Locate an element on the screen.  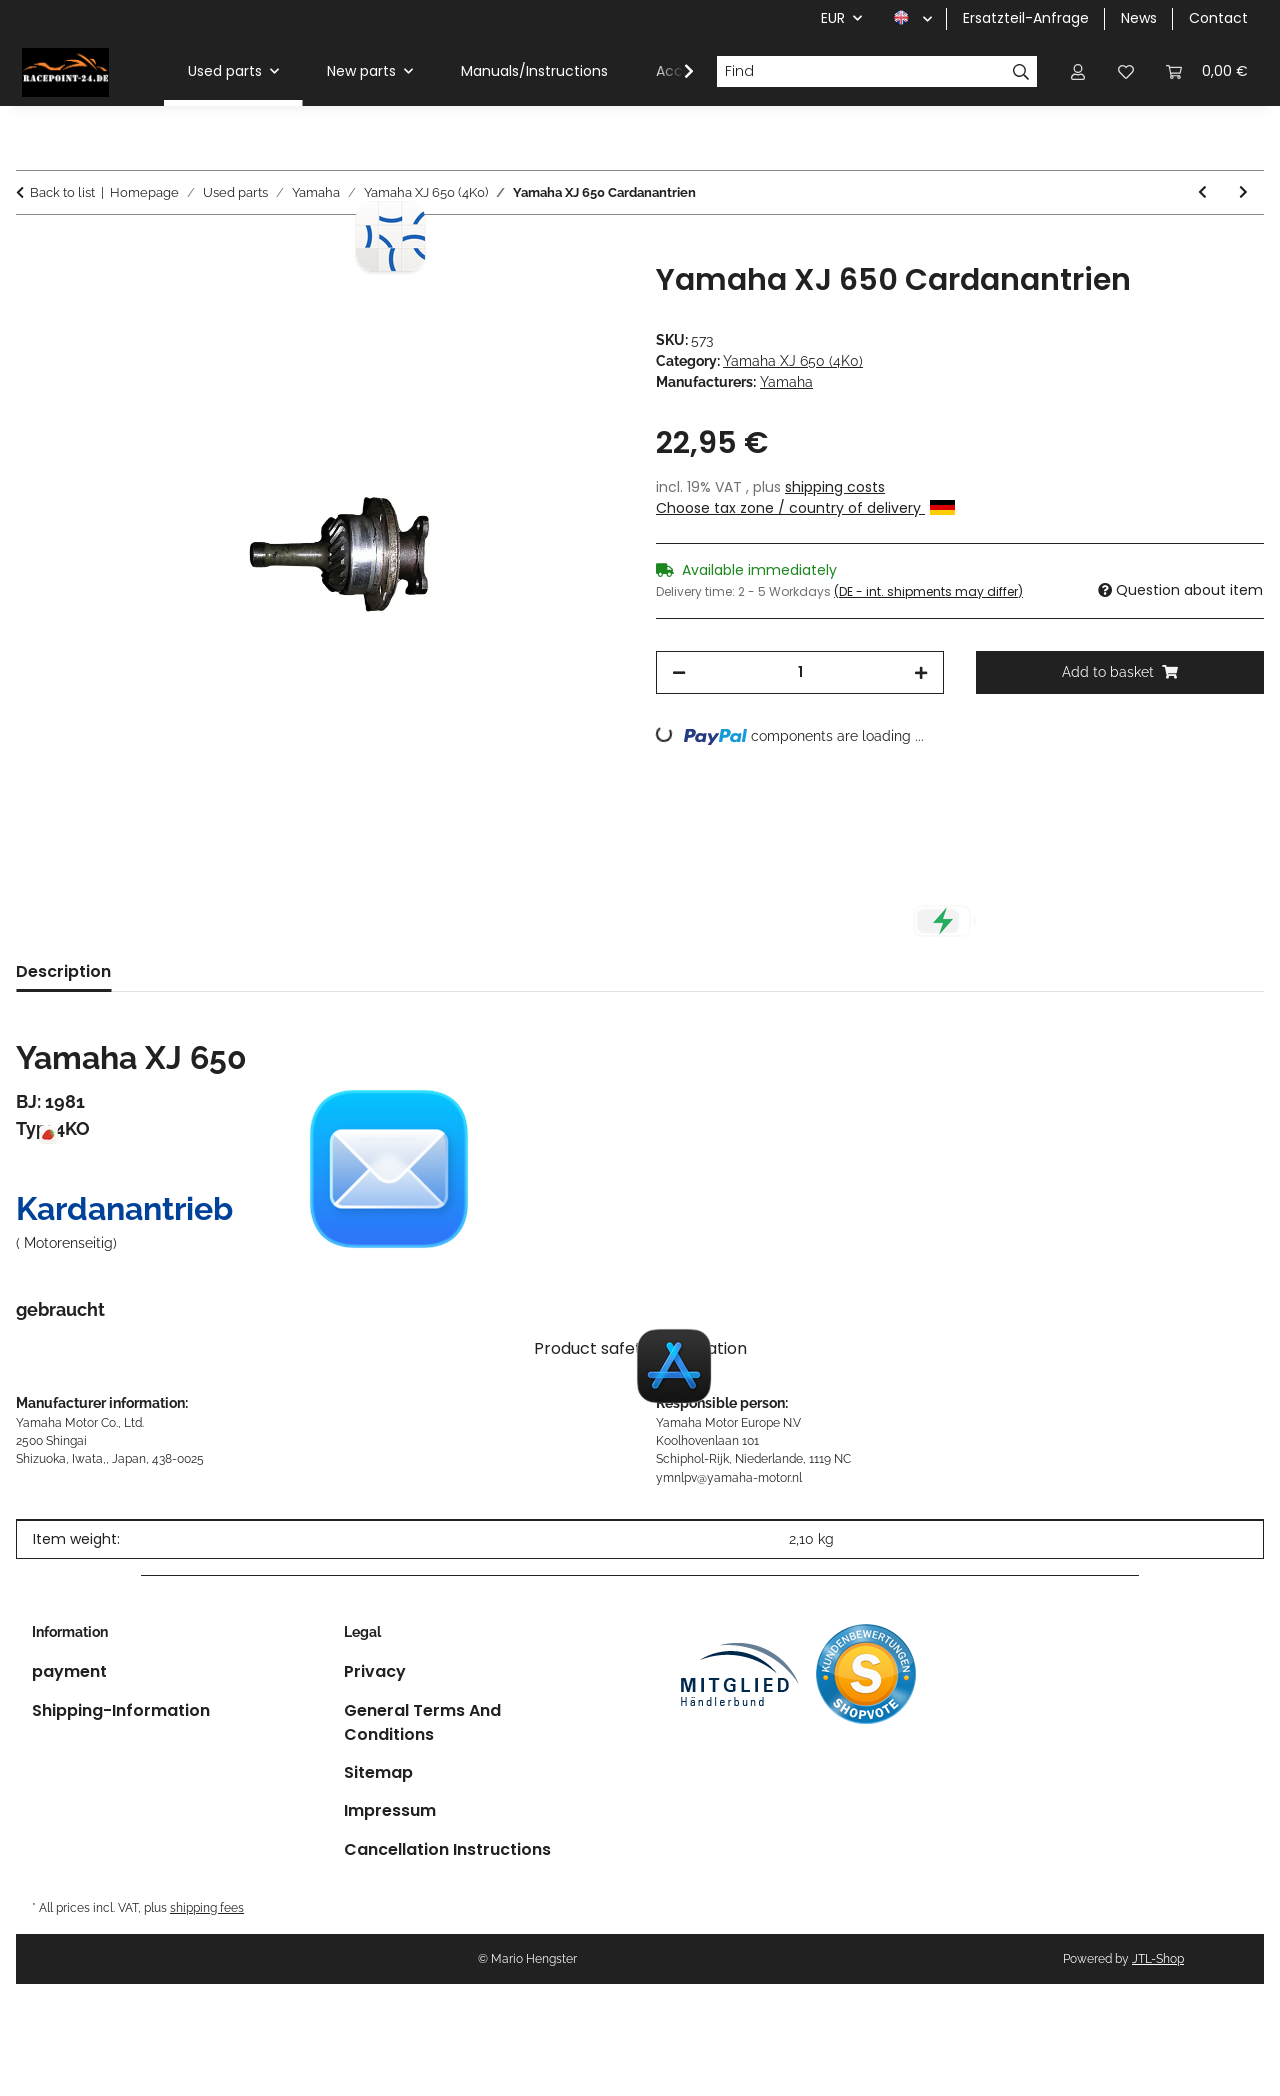
indicates battery is charging at 80% capacity is located at coordinates (945, 921).